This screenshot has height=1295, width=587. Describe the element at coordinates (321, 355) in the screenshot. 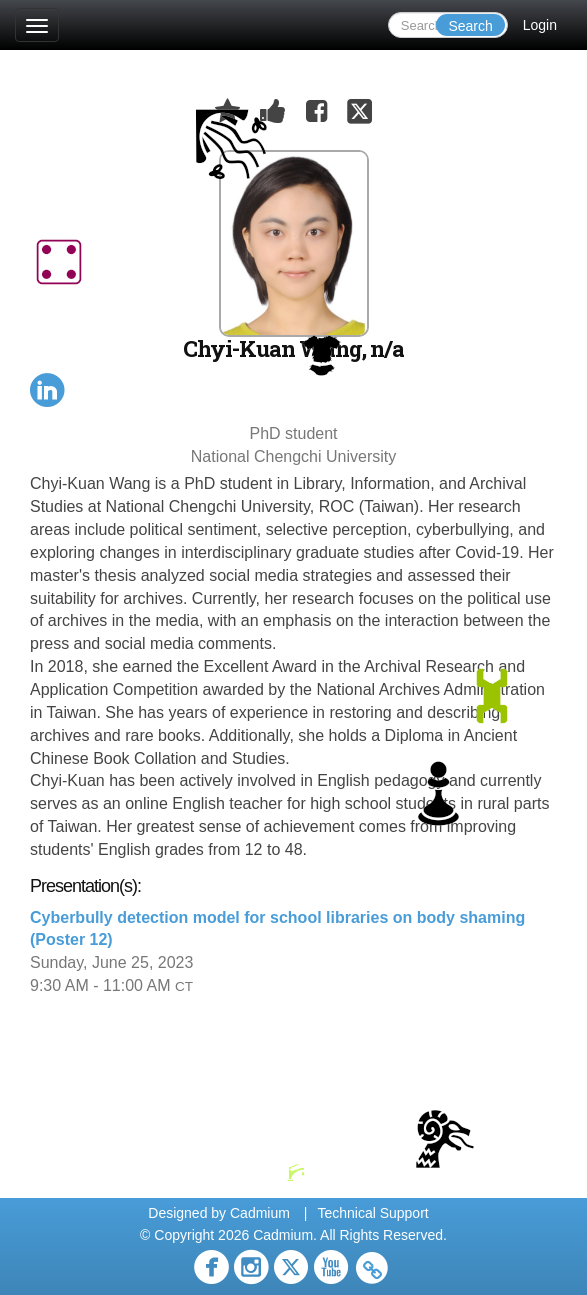

I see `equip fur armor or primitive clothing` at that location.